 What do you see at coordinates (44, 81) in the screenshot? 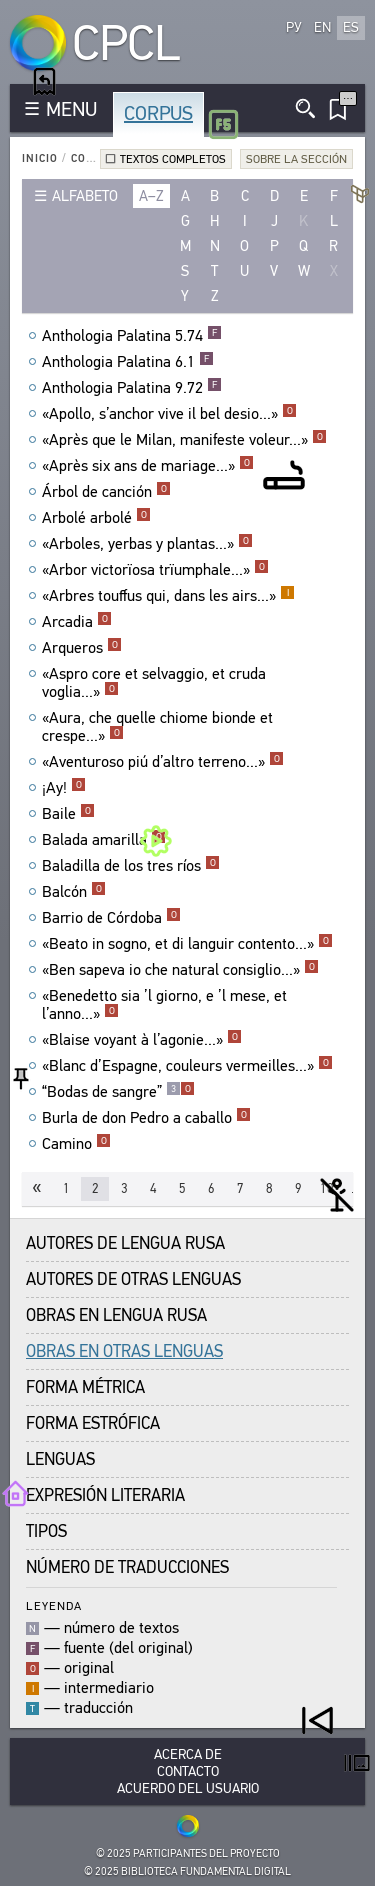
I see `request a refund for a purchase` at bounding box center [44, 81].